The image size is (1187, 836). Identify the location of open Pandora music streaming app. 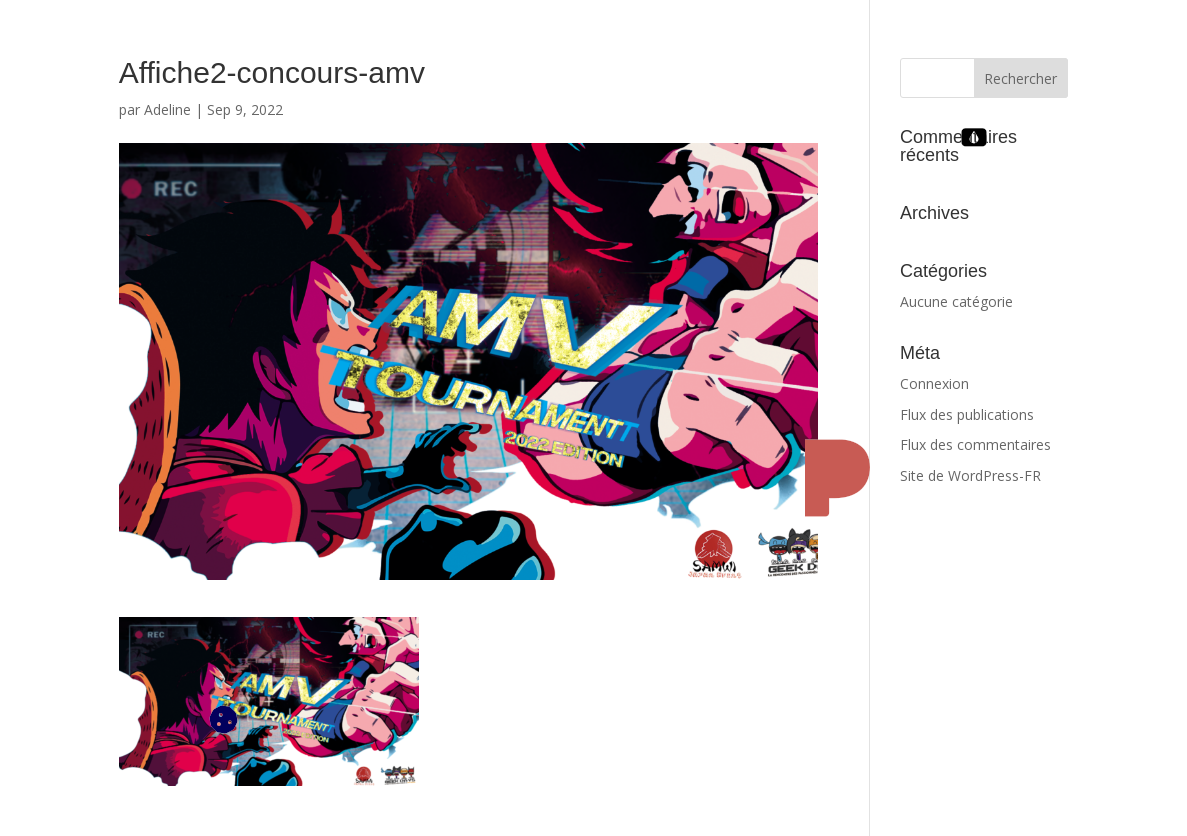
(838, 478).